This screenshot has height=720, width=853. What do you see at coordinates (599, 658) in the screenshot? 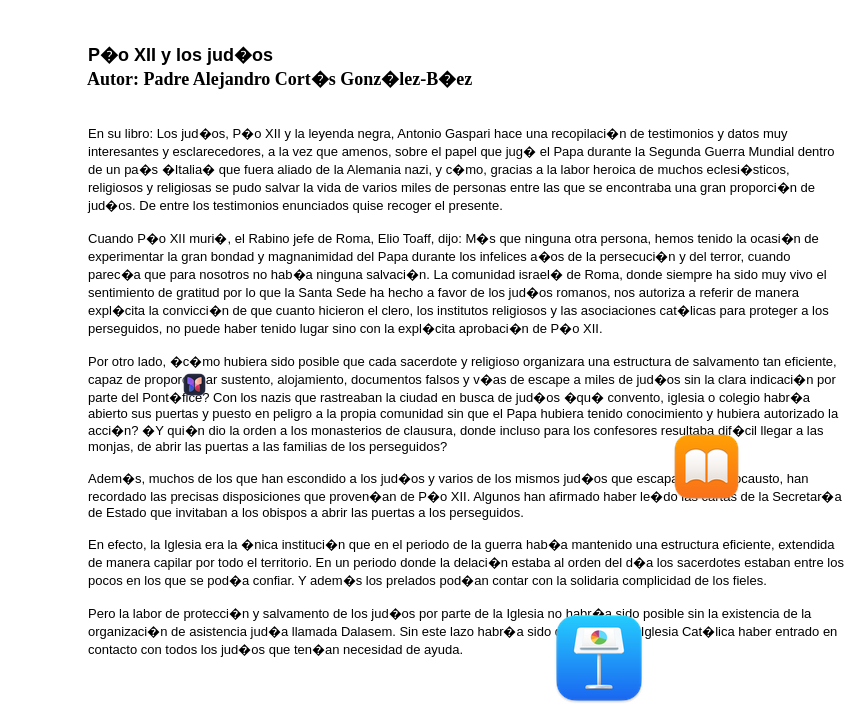
I see `open Apple Keynote presentation app` at bounding box center [599, 658].